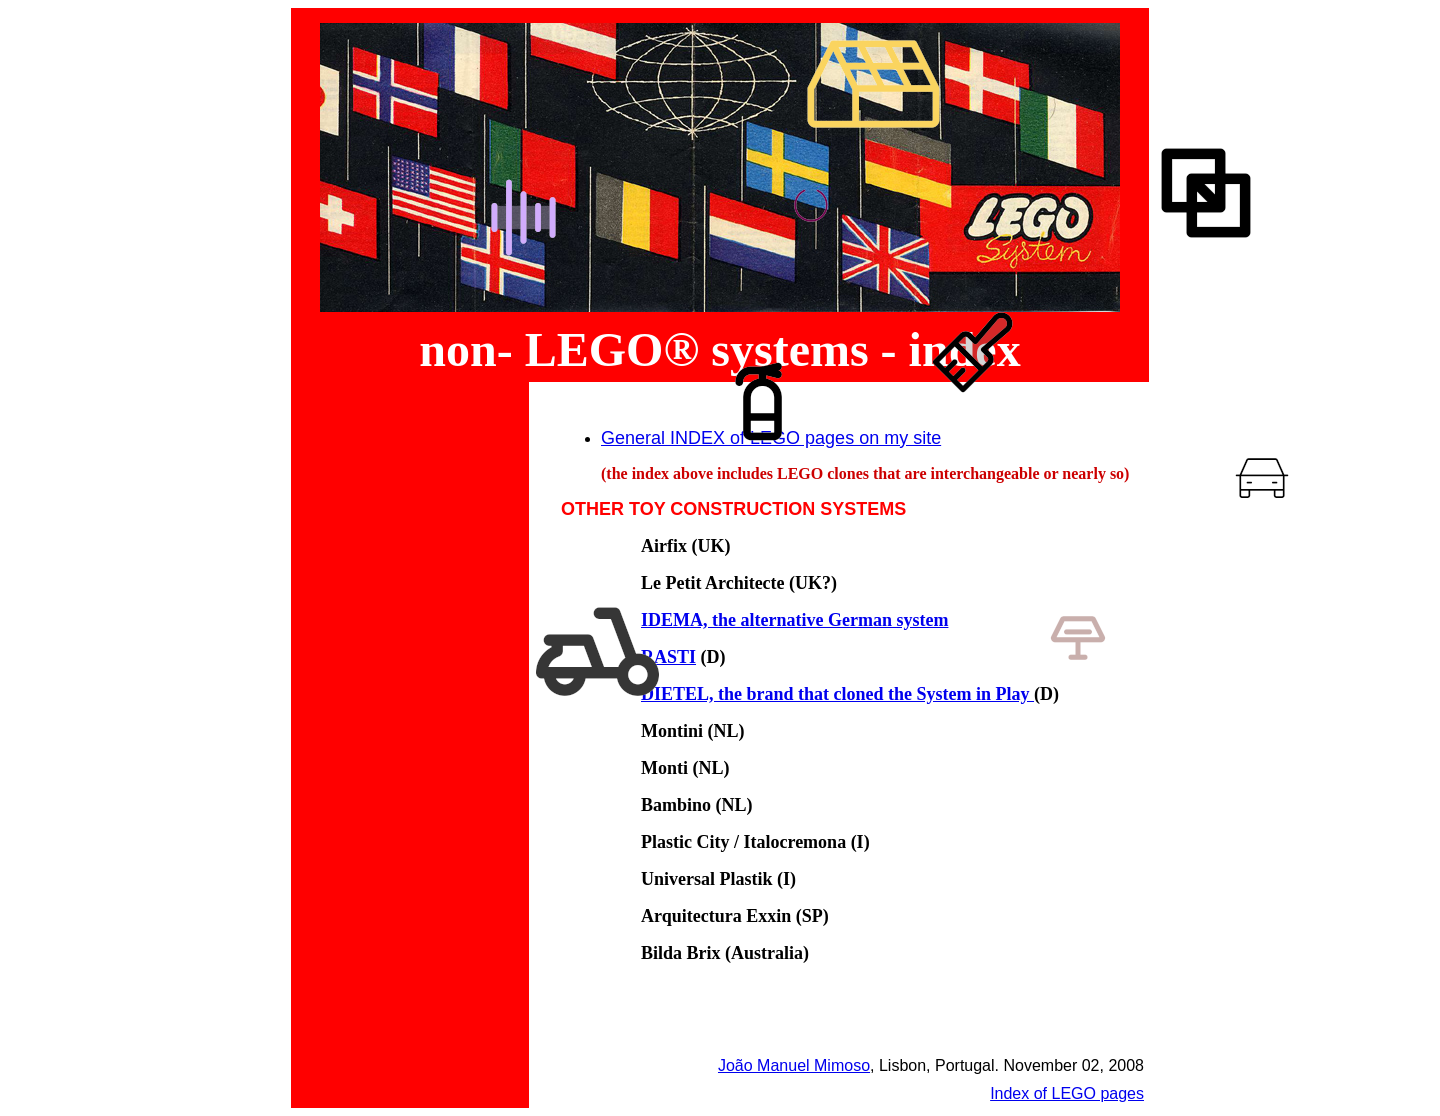  I want to click on audio or sound visualization, so click(523, 217).